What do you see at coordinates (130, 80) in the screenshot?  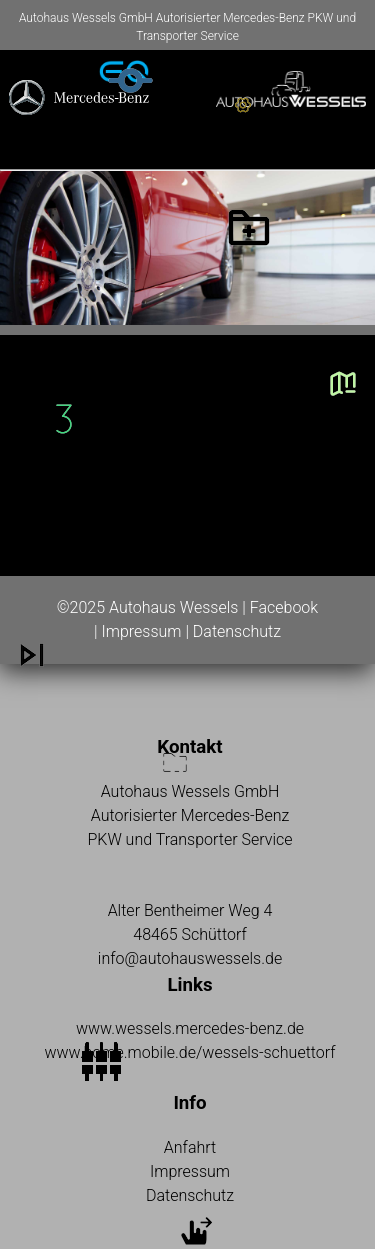 I see `view commit history` at bounding box center [130, 80].